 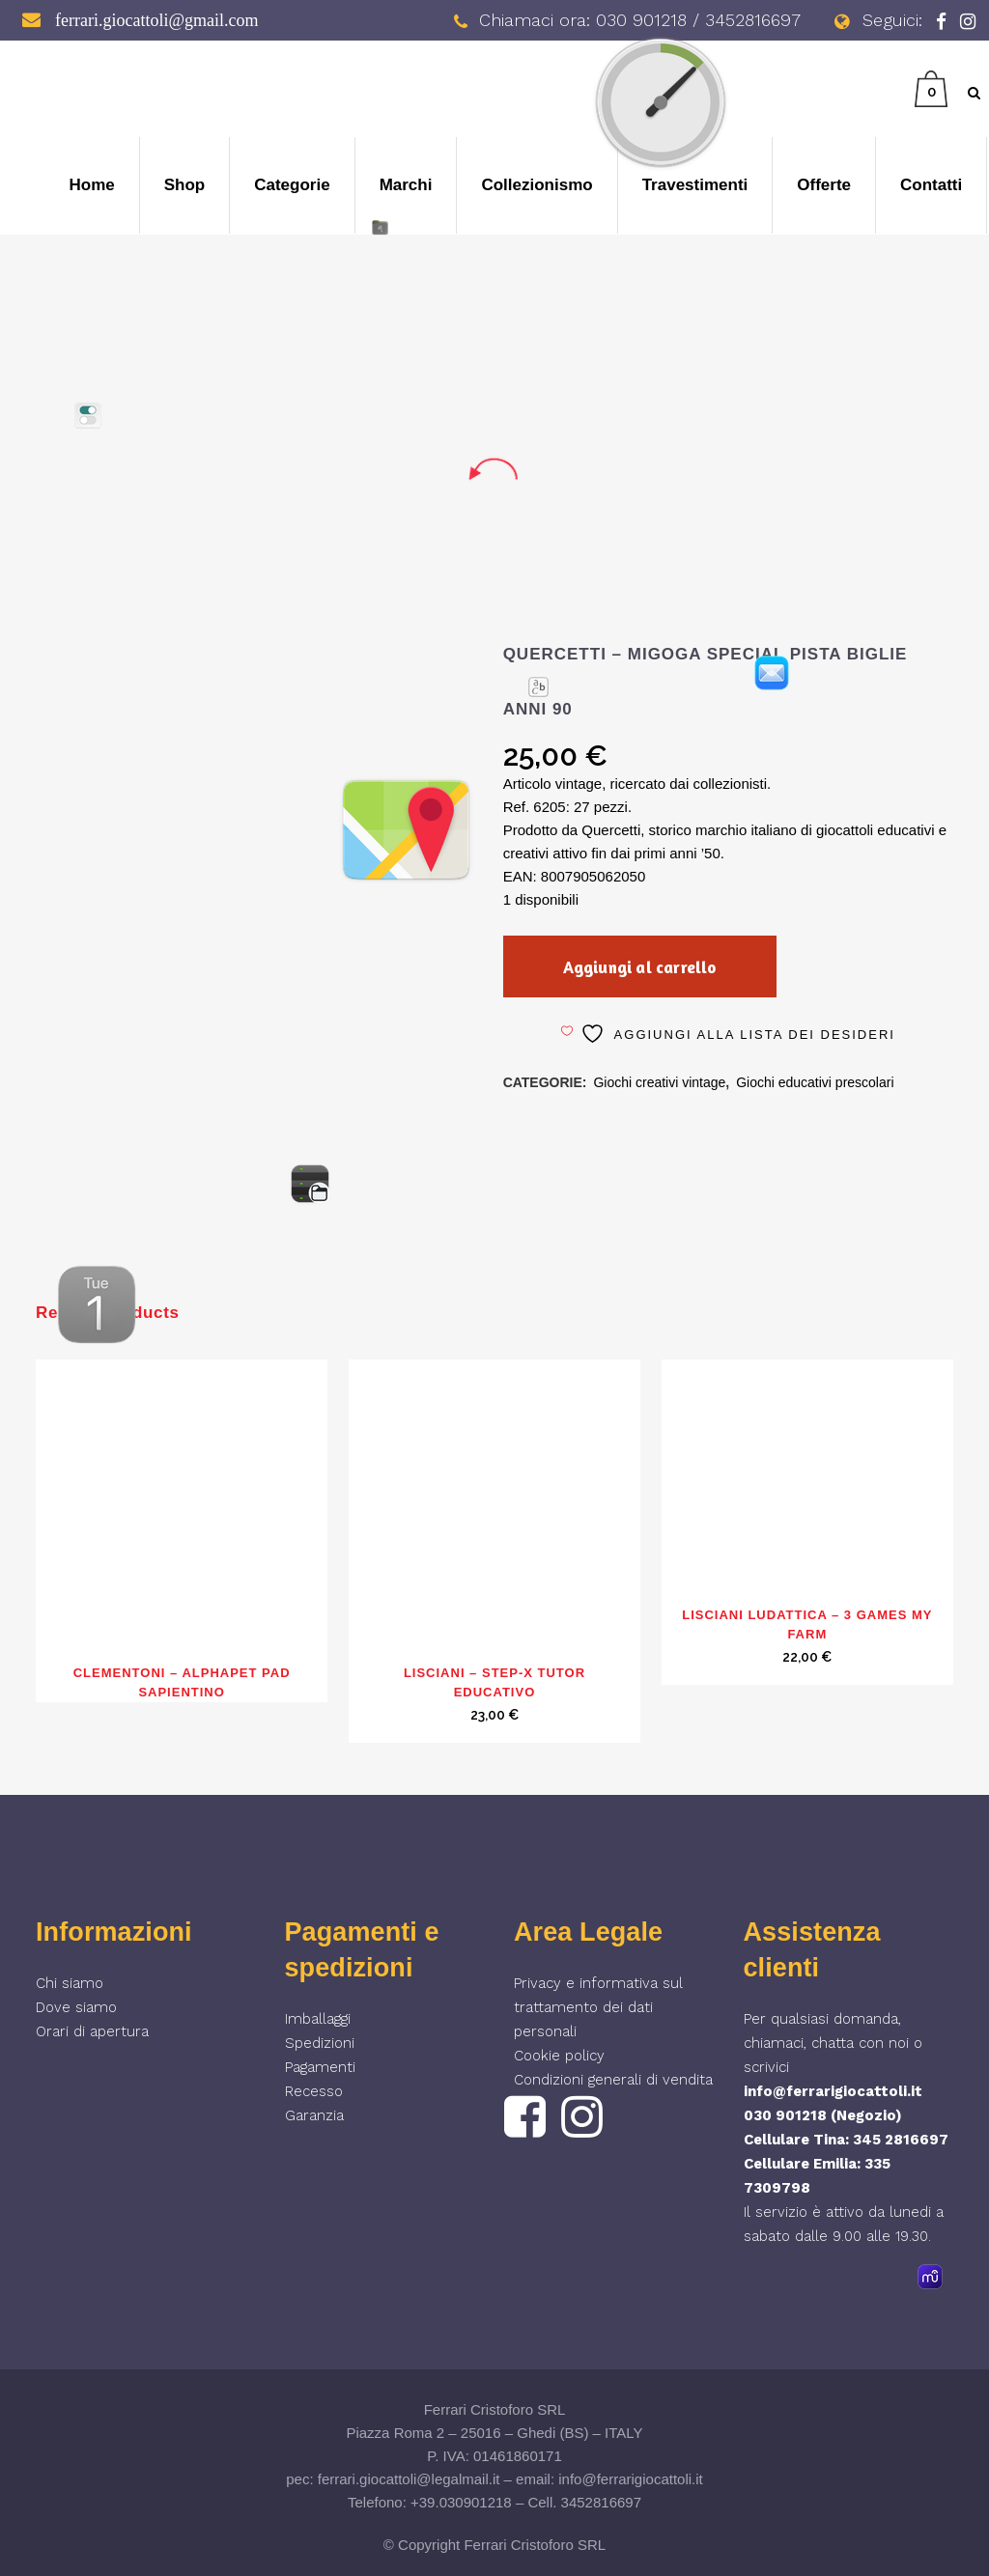 What do you see at coordinates (772, 673) in the screenshot?
I see `open the mail app` at bounding box center [772, 673].